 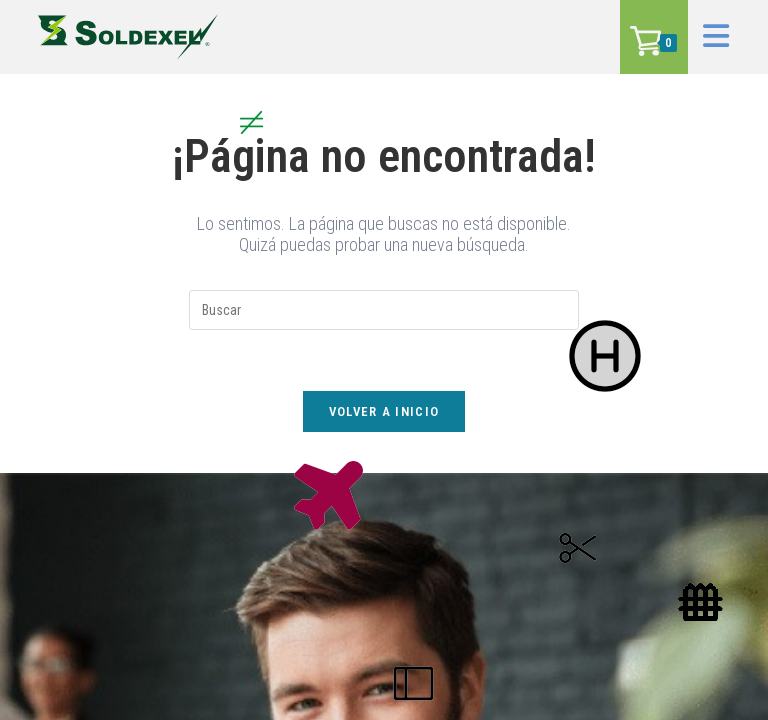 I want to click on hospital or medical facility indicator, so click(x=605, y=356).